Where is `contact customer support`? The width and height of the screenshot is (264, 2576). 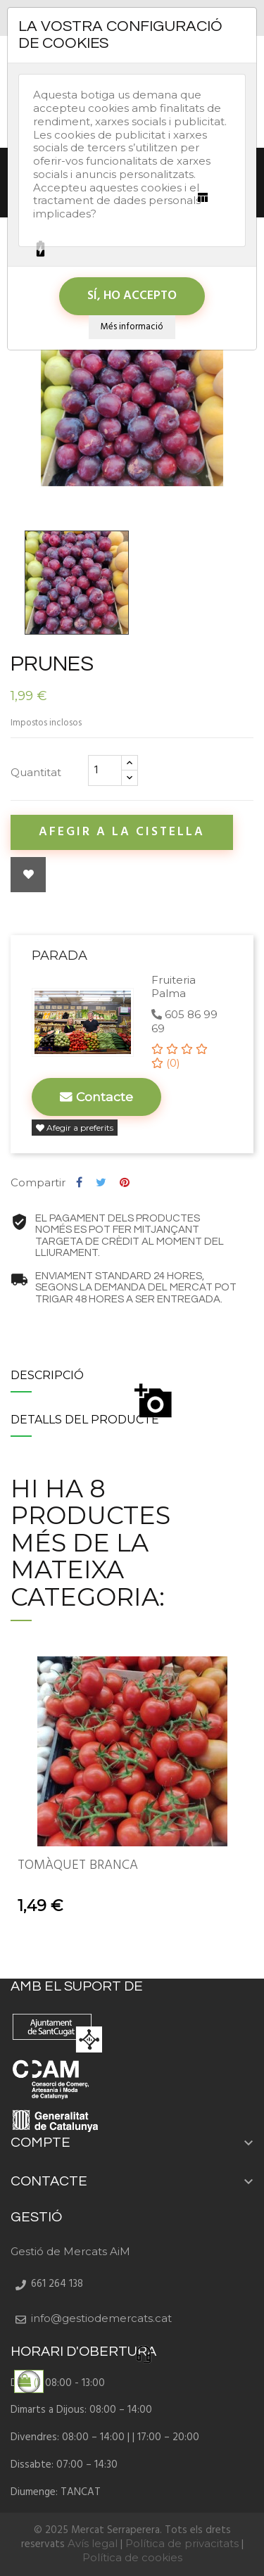 contact customer support is located at coordinates (144, 2354).